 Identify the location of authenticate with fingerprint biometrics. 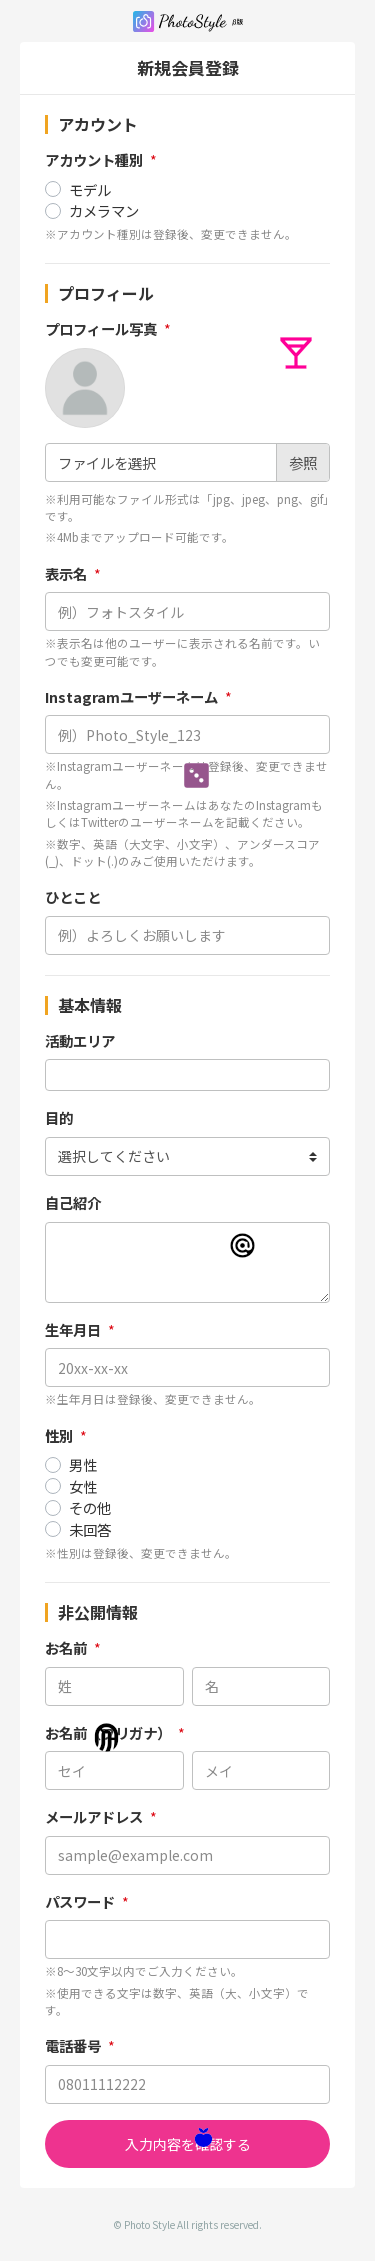
(106, 1737).